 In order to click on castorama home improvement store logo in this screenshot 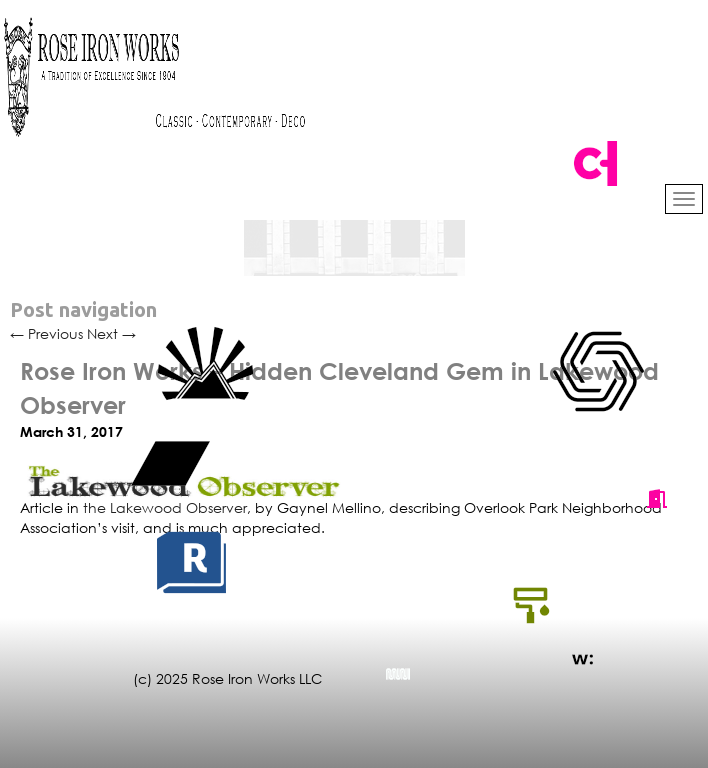, I will do `click(595, 163)`.